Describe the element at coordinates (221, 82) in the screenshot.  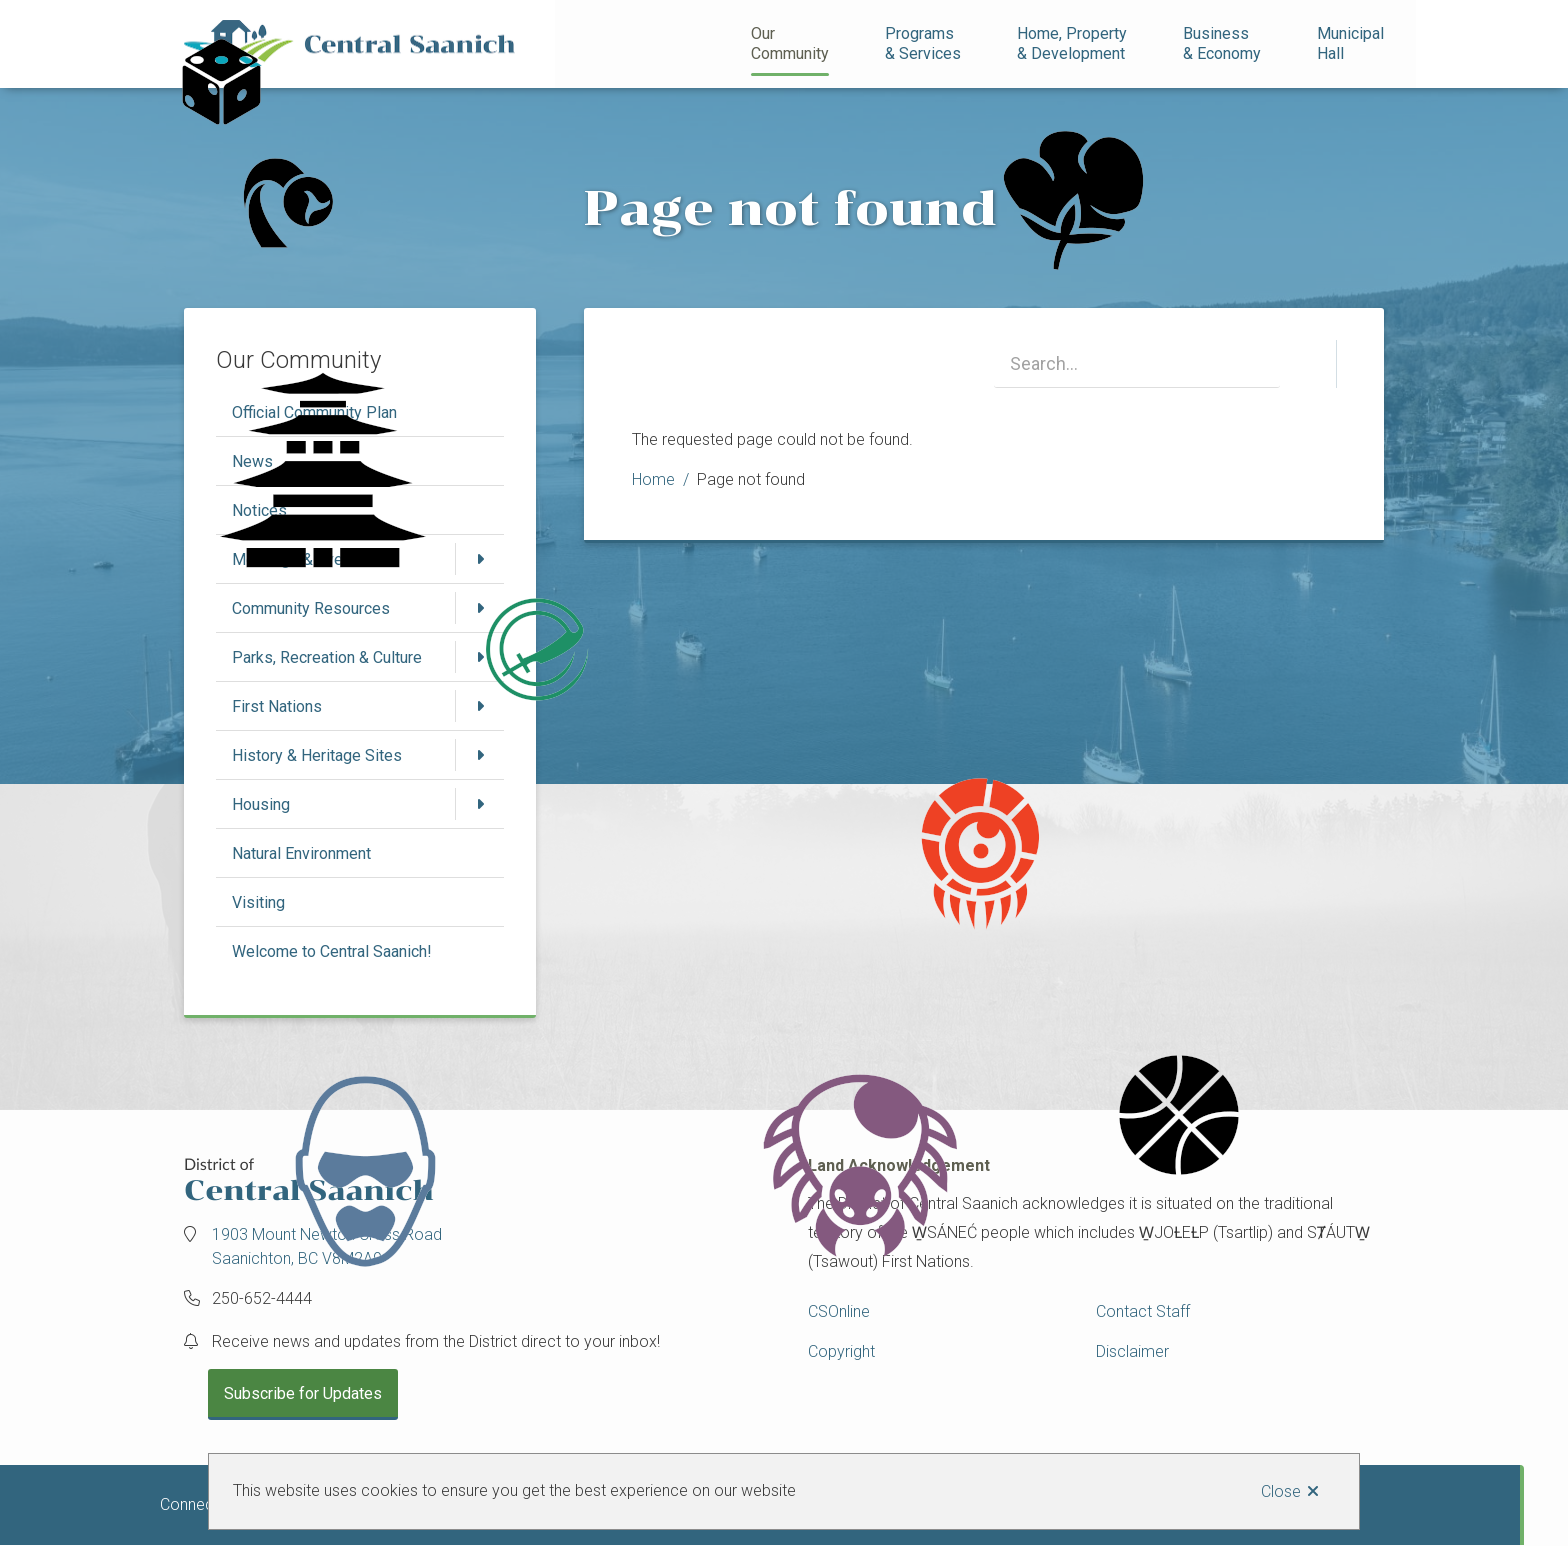
I see `roll the dice or randomize` at that location.